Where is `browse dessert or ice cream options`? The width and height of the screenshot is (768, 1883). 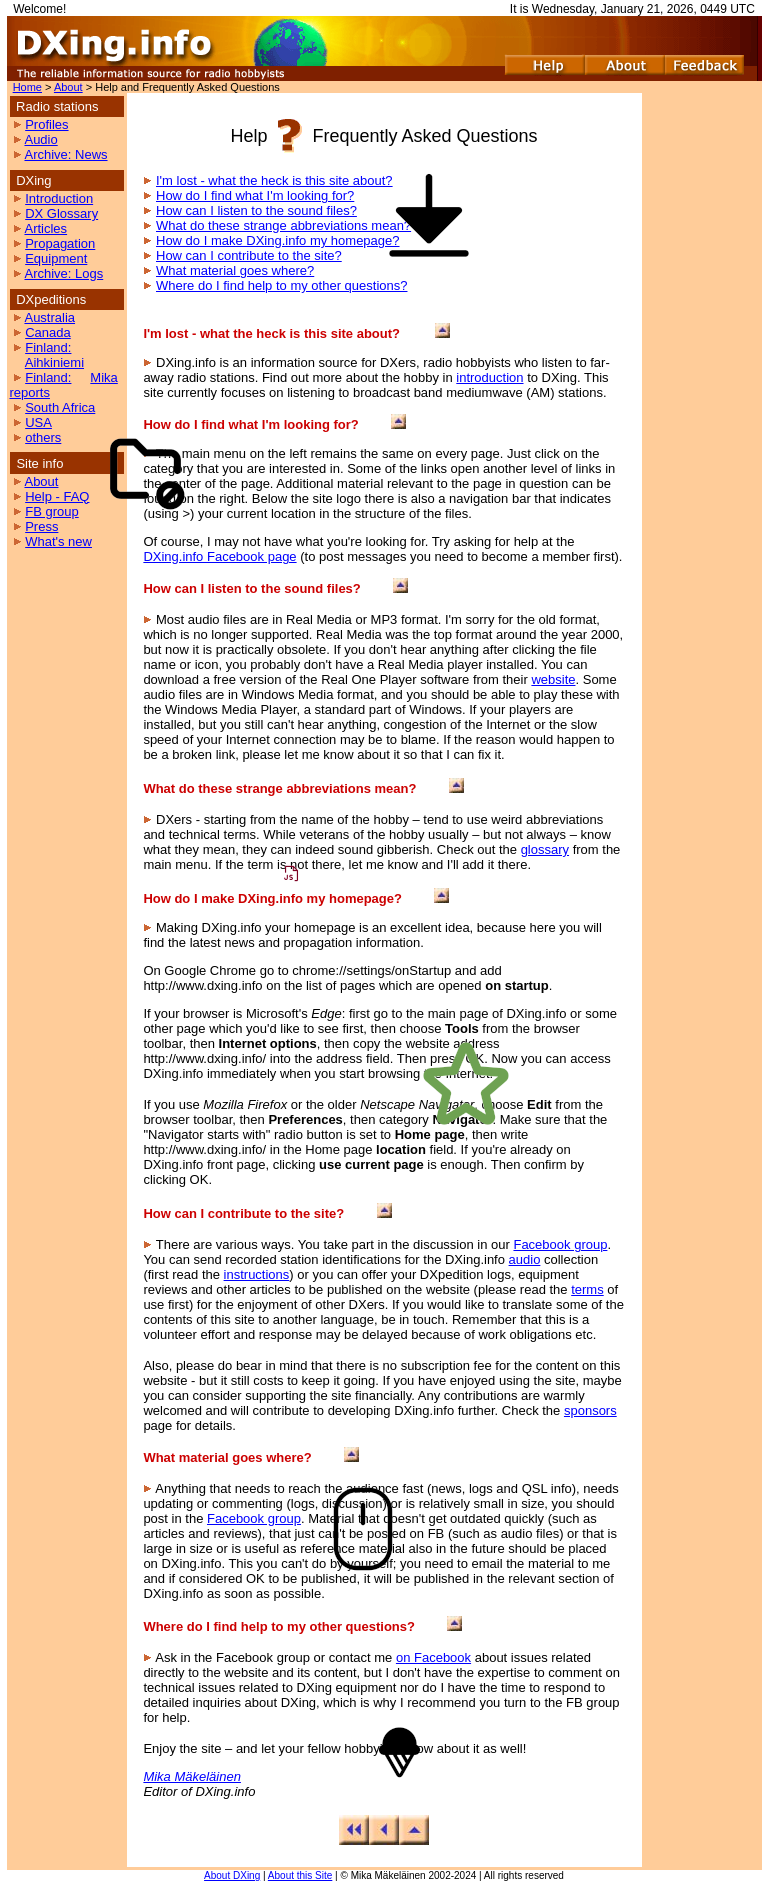 browse dessert or ice cream options is located at coordinates (399, 1751).